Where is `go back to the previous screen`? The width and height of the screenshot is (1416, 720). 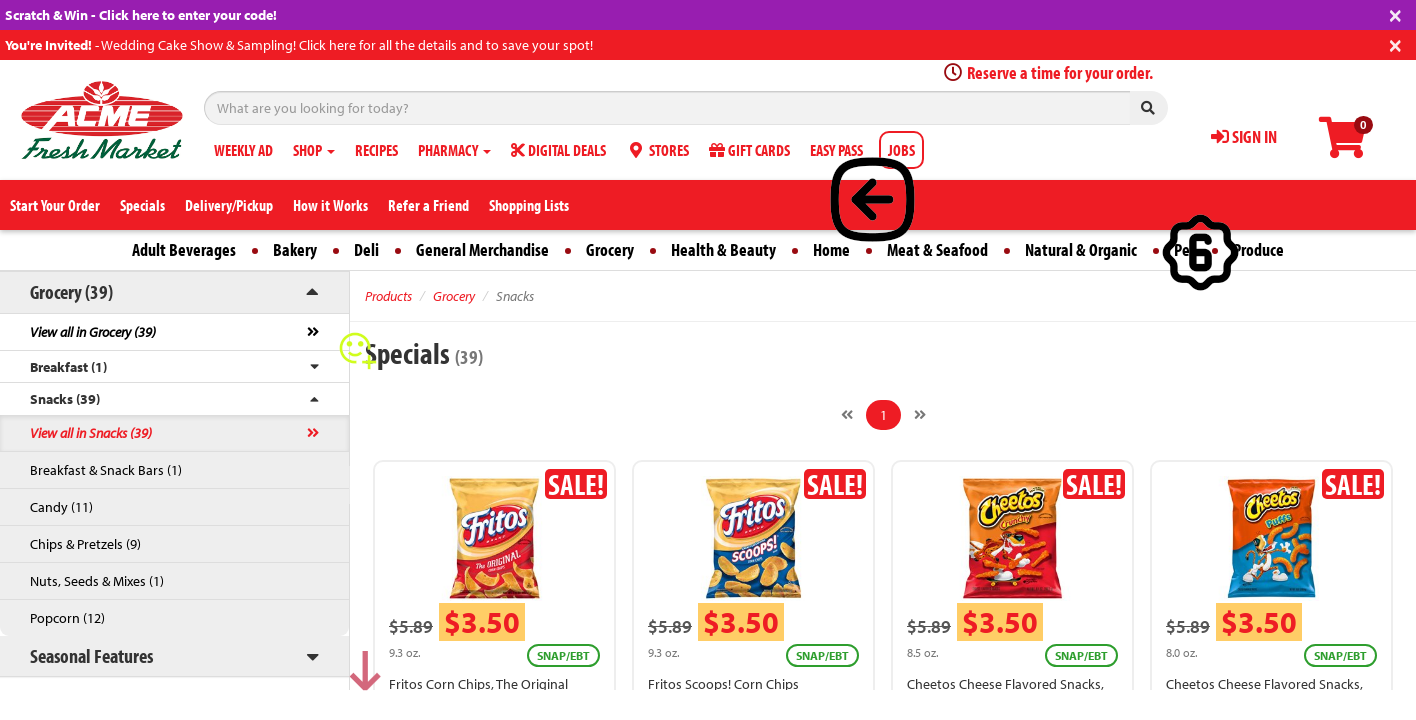
go back to the previous screen is located at coordinates (872, 199).